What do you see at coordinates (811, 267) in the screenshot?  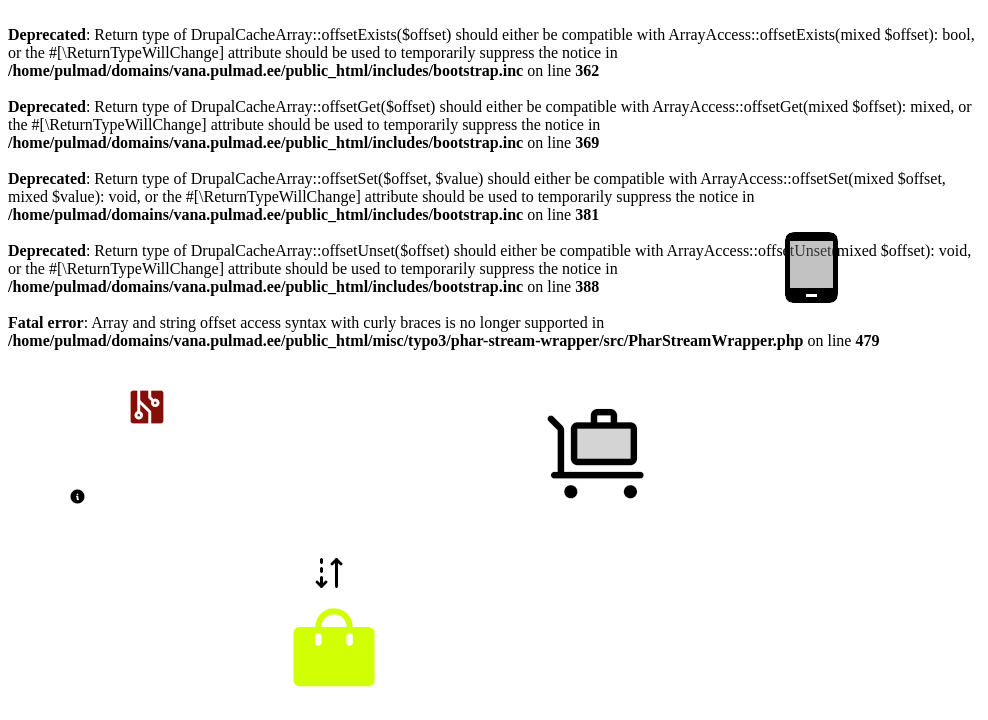 I see `switch to tablet view or mode` at bounding box center [811, 267].